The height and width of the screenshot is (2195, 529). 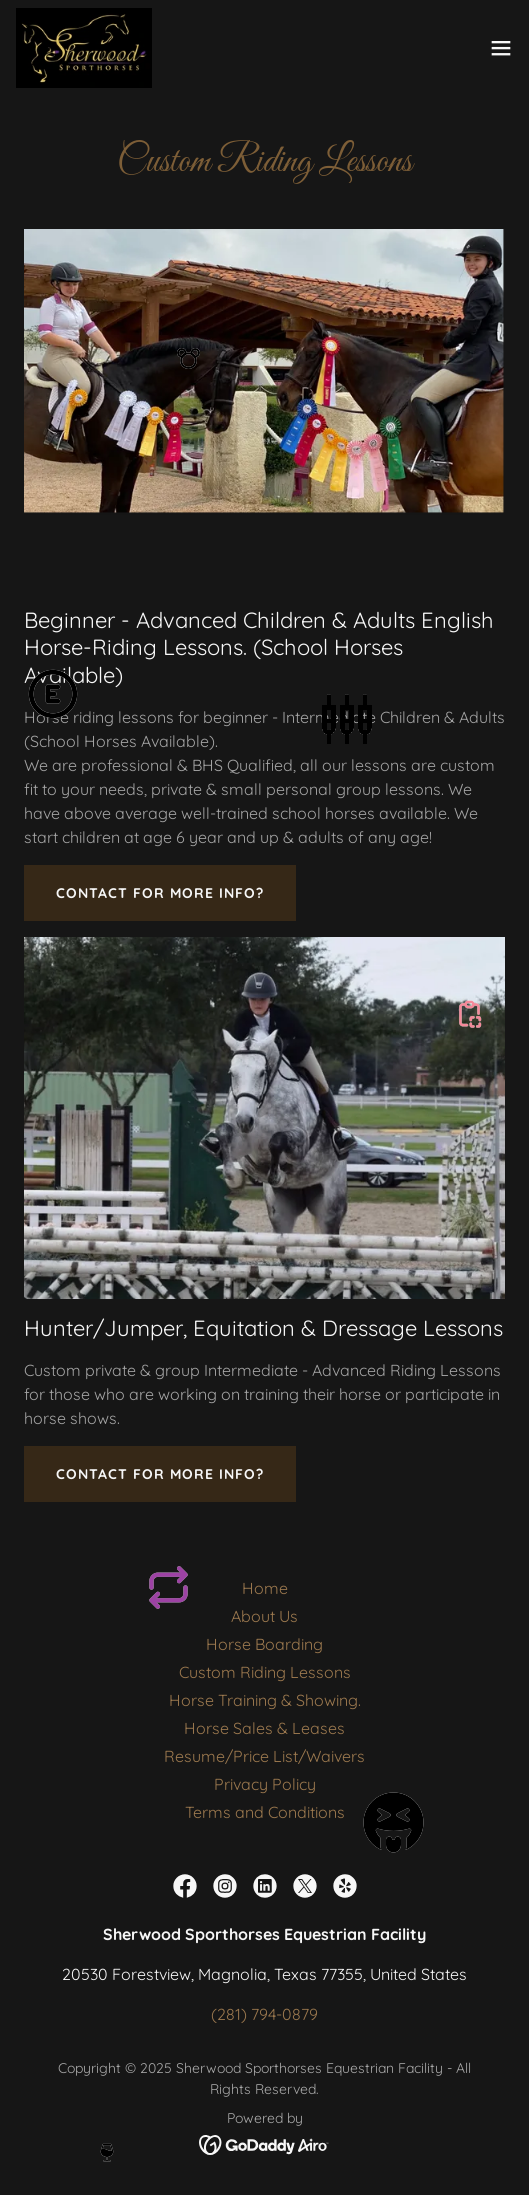 What do you see at coordinates (168, 1587) in the screenshot?
I see `enable repeat mode for playback` at bounding box center [168, 1587].